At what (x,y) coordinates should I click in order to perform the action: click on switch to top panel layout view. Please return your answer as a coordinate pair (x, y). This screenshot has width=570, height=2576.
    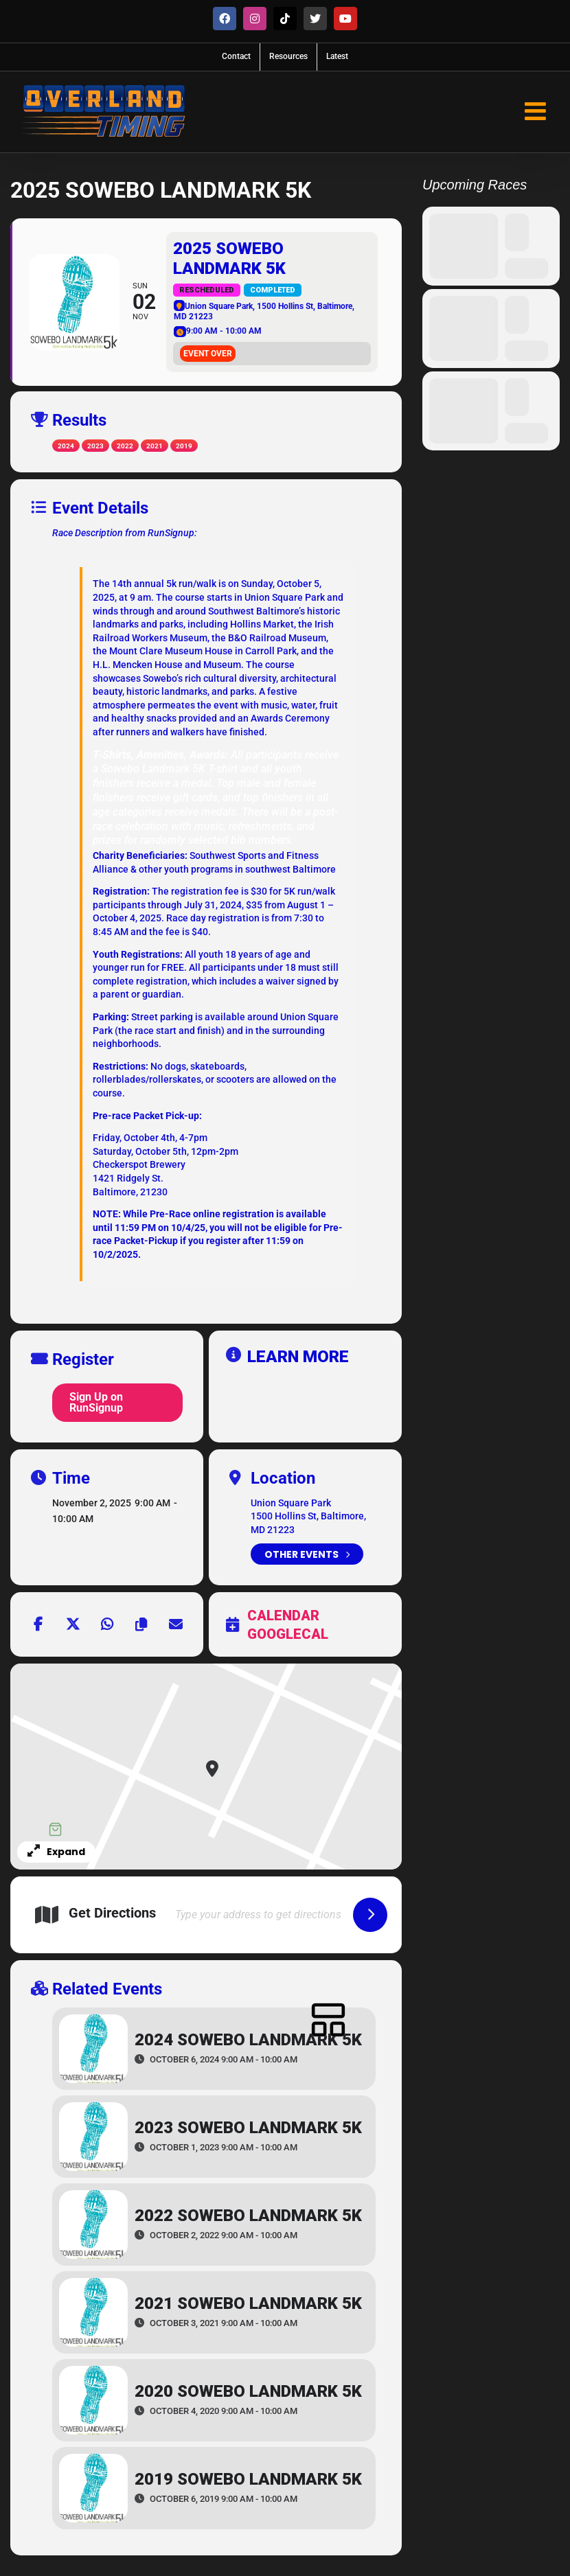
    Looking at the image, I should click on (328, 2020).